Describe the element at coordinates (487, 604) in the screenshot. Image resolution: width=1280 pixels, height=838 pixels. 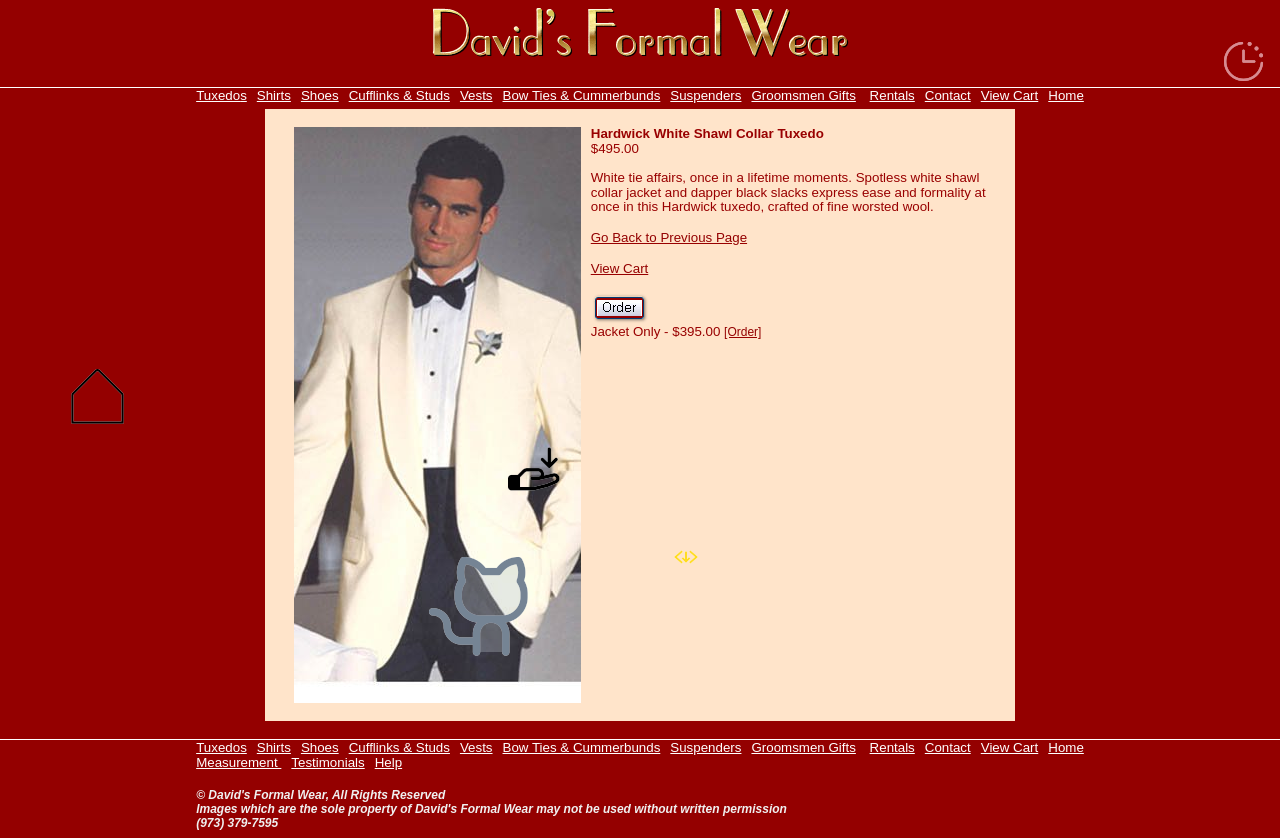
I see `link to github repository` at that location.